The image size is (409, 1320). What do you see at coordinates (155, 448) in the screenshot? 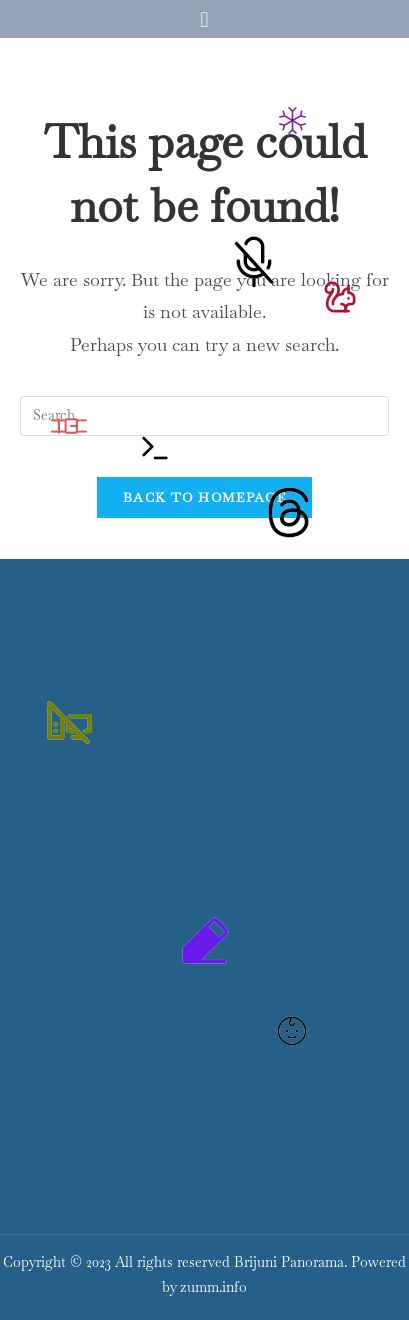
I see `open command line terminal` at bounding box center [155, 448].